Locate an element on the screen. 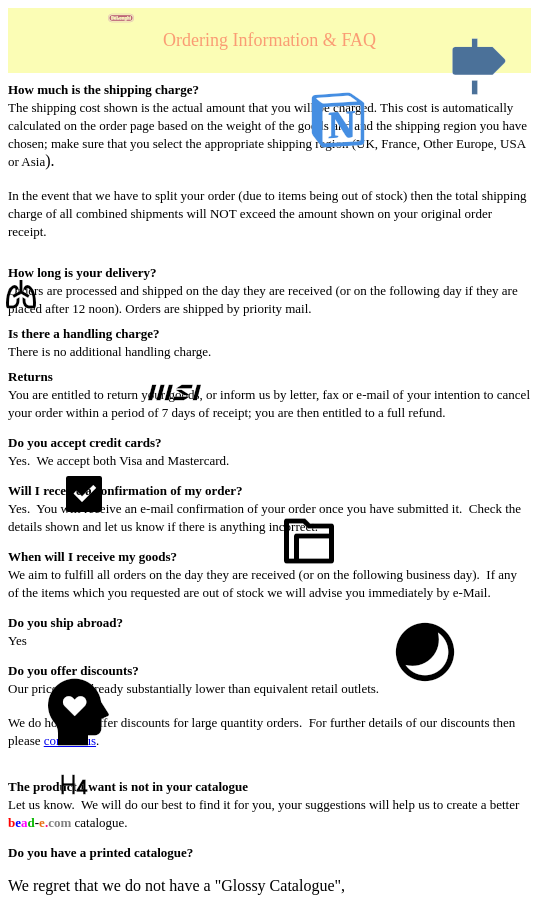  access mental health resources is located at coordinates (78, 712).